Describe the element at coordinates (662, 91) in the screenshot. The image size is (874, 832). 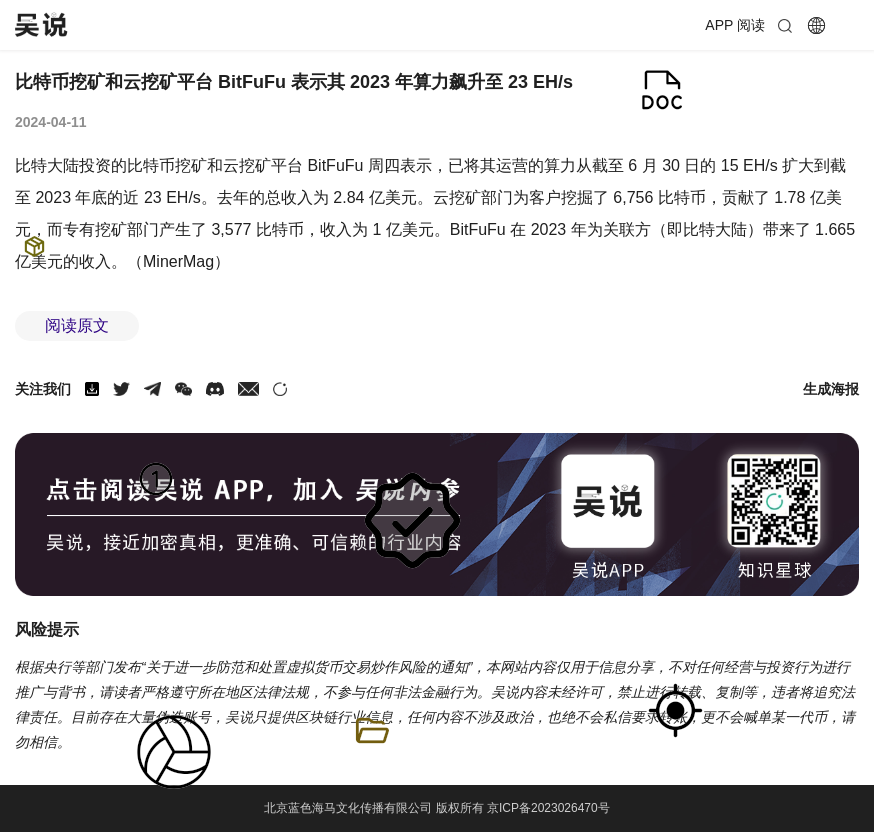
I see `open a document file` at that location.